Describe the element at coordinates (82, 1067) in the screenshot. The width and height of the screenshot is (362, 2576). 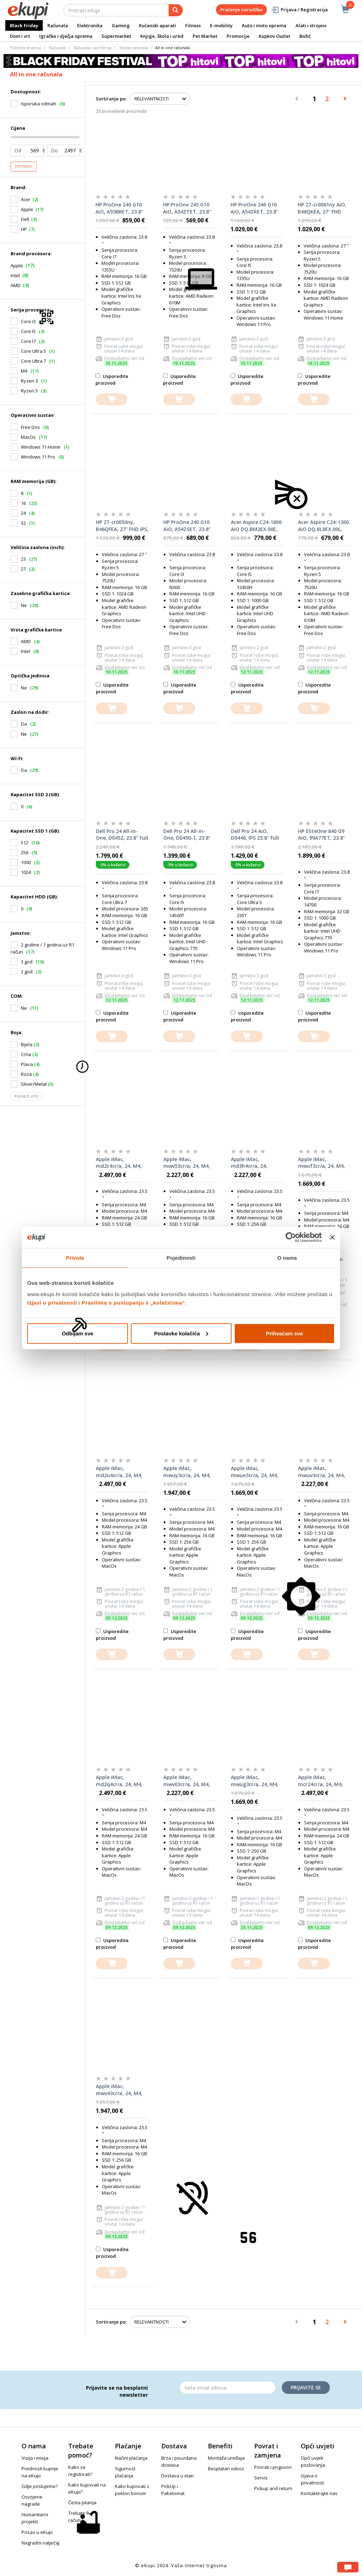
I see `view current time` at that location.